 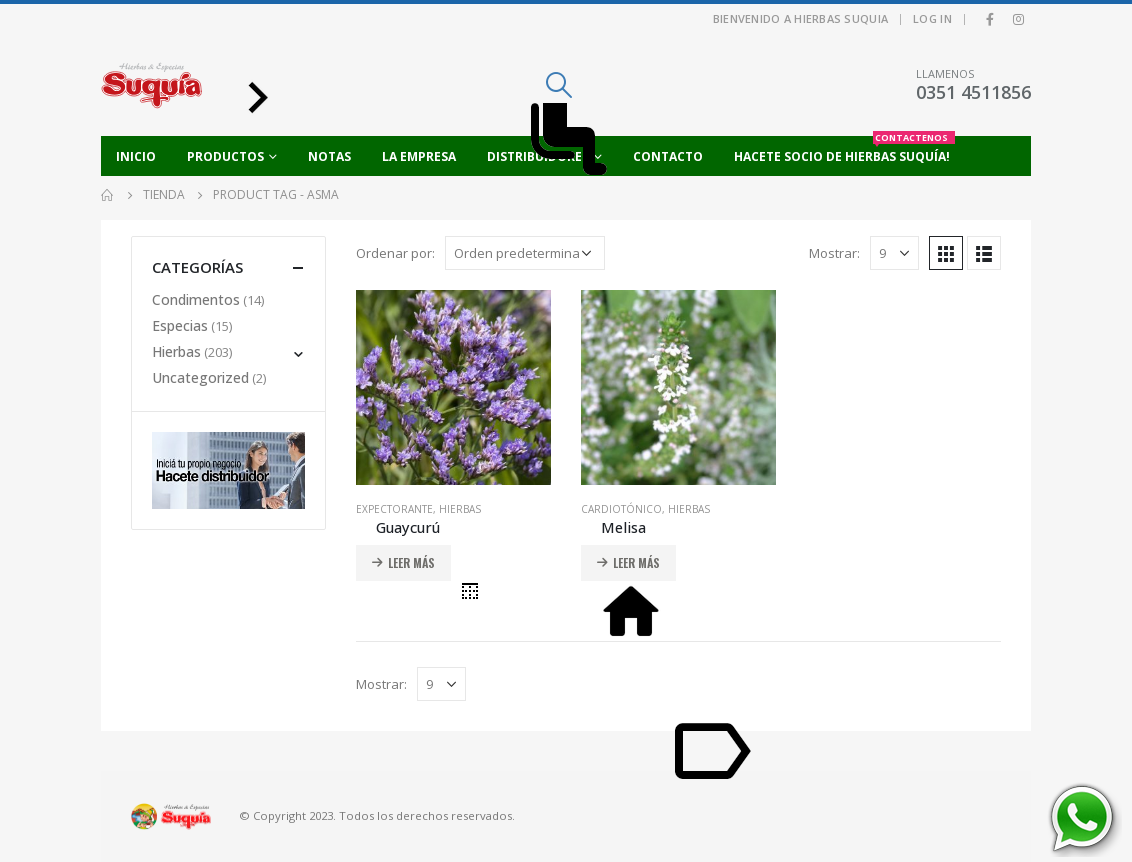 What do you see at coordinates (567, 139) in the screenshot?
I see `standard legroom seat option` at bounding box center [567, 139].